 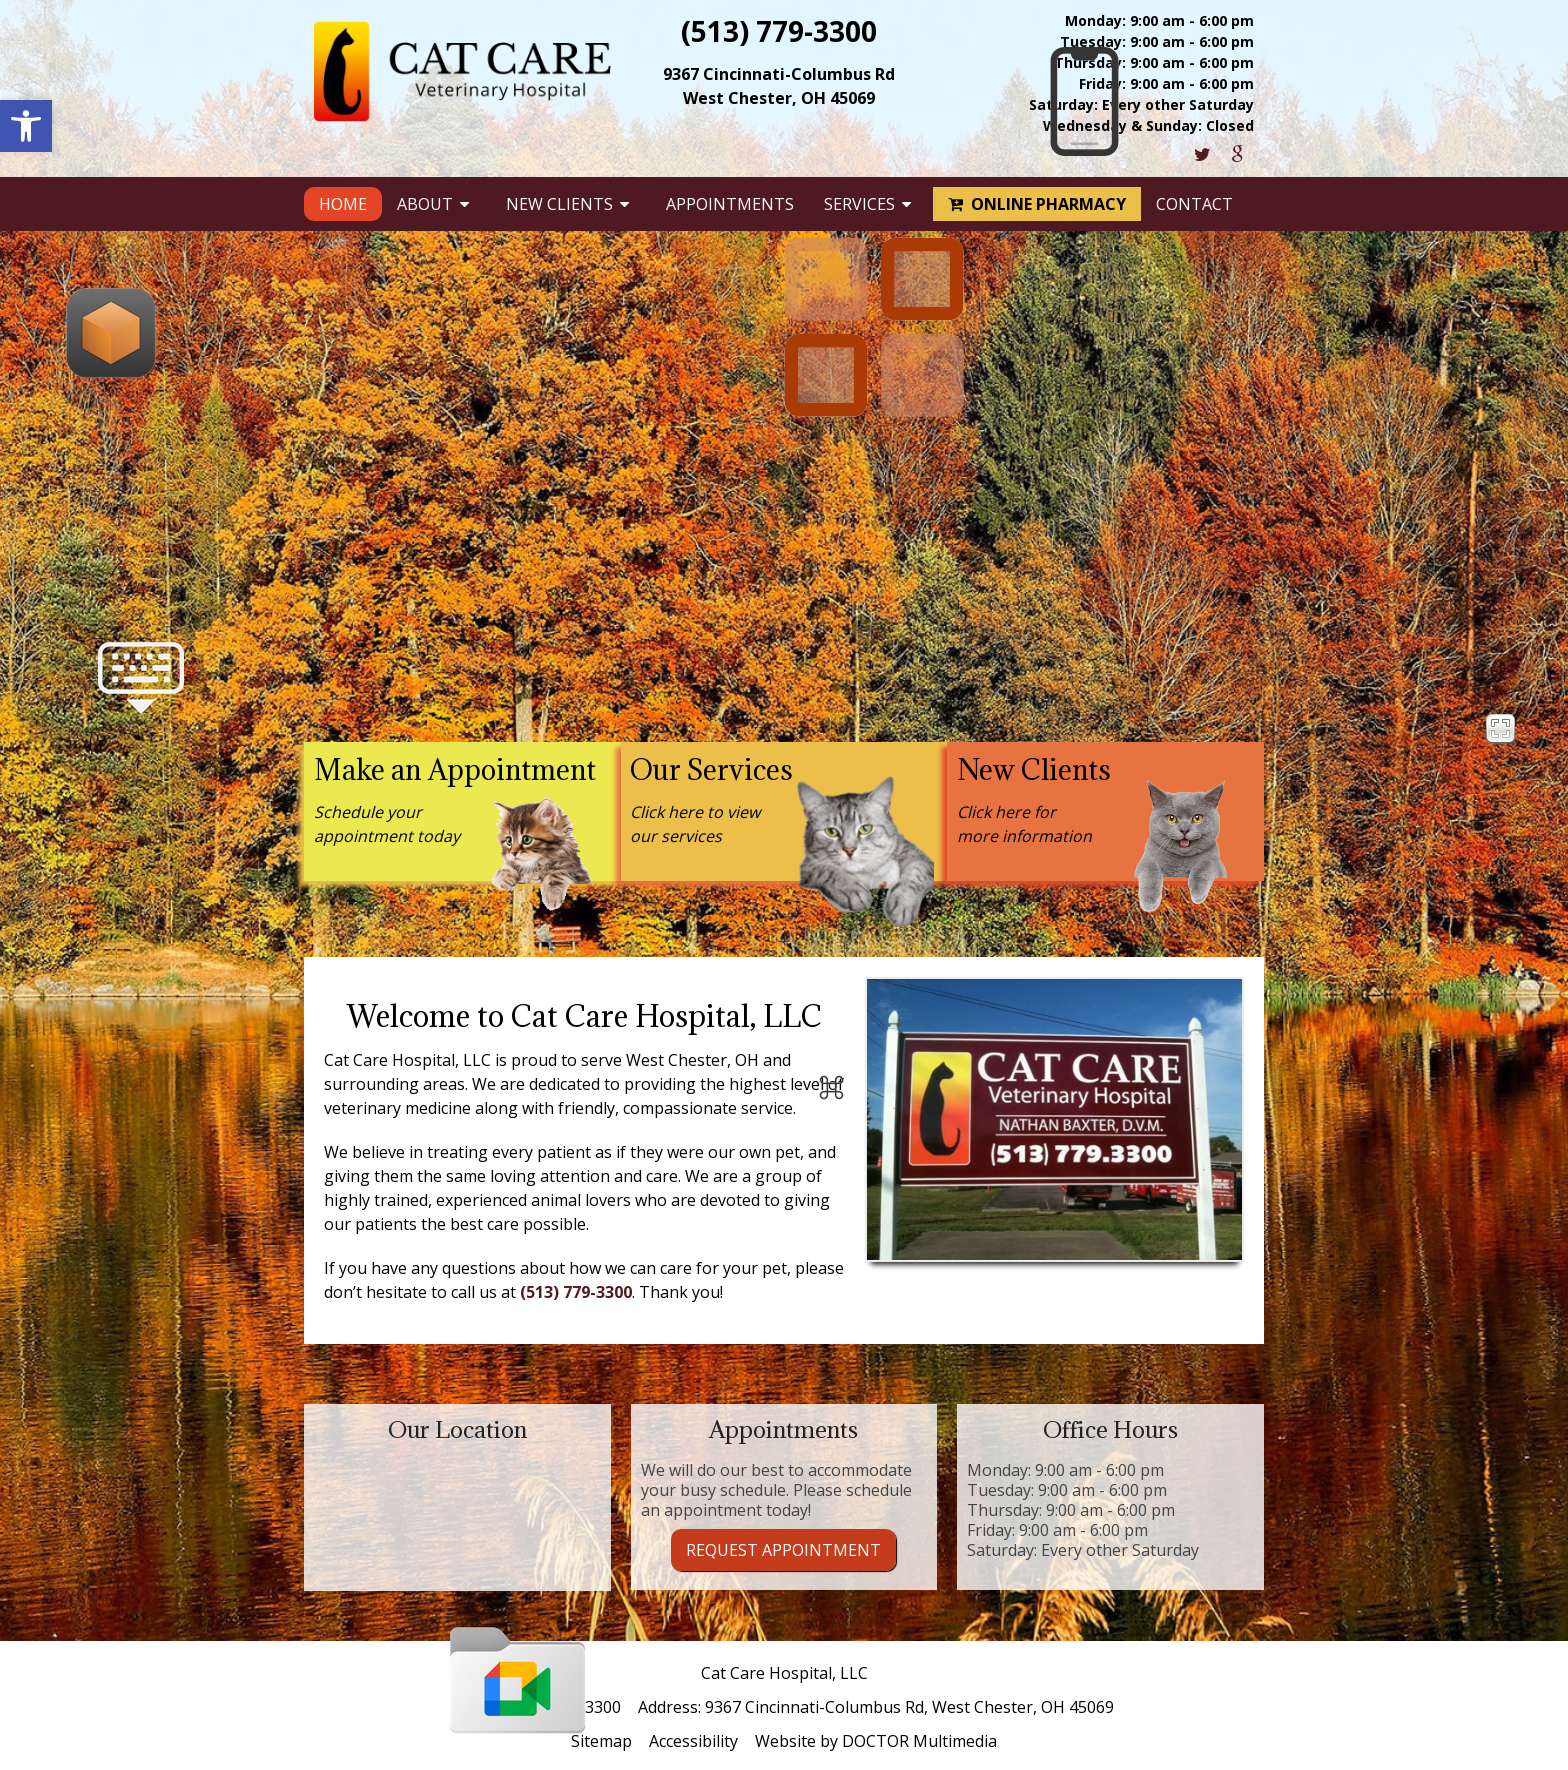 What do you see at coordinates (881, 334) in the screenshot?
I see `launch lights off puzzle game` at bounding box center [881, 334].